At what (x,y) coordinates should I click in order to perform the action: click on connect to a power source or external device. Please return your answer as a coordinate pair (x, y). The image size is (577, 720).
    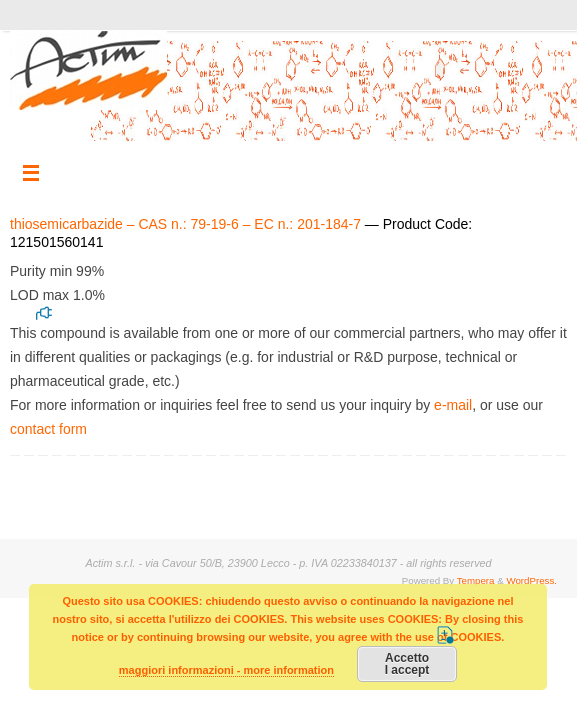
    Looking at the image, I should click on (44, 313).